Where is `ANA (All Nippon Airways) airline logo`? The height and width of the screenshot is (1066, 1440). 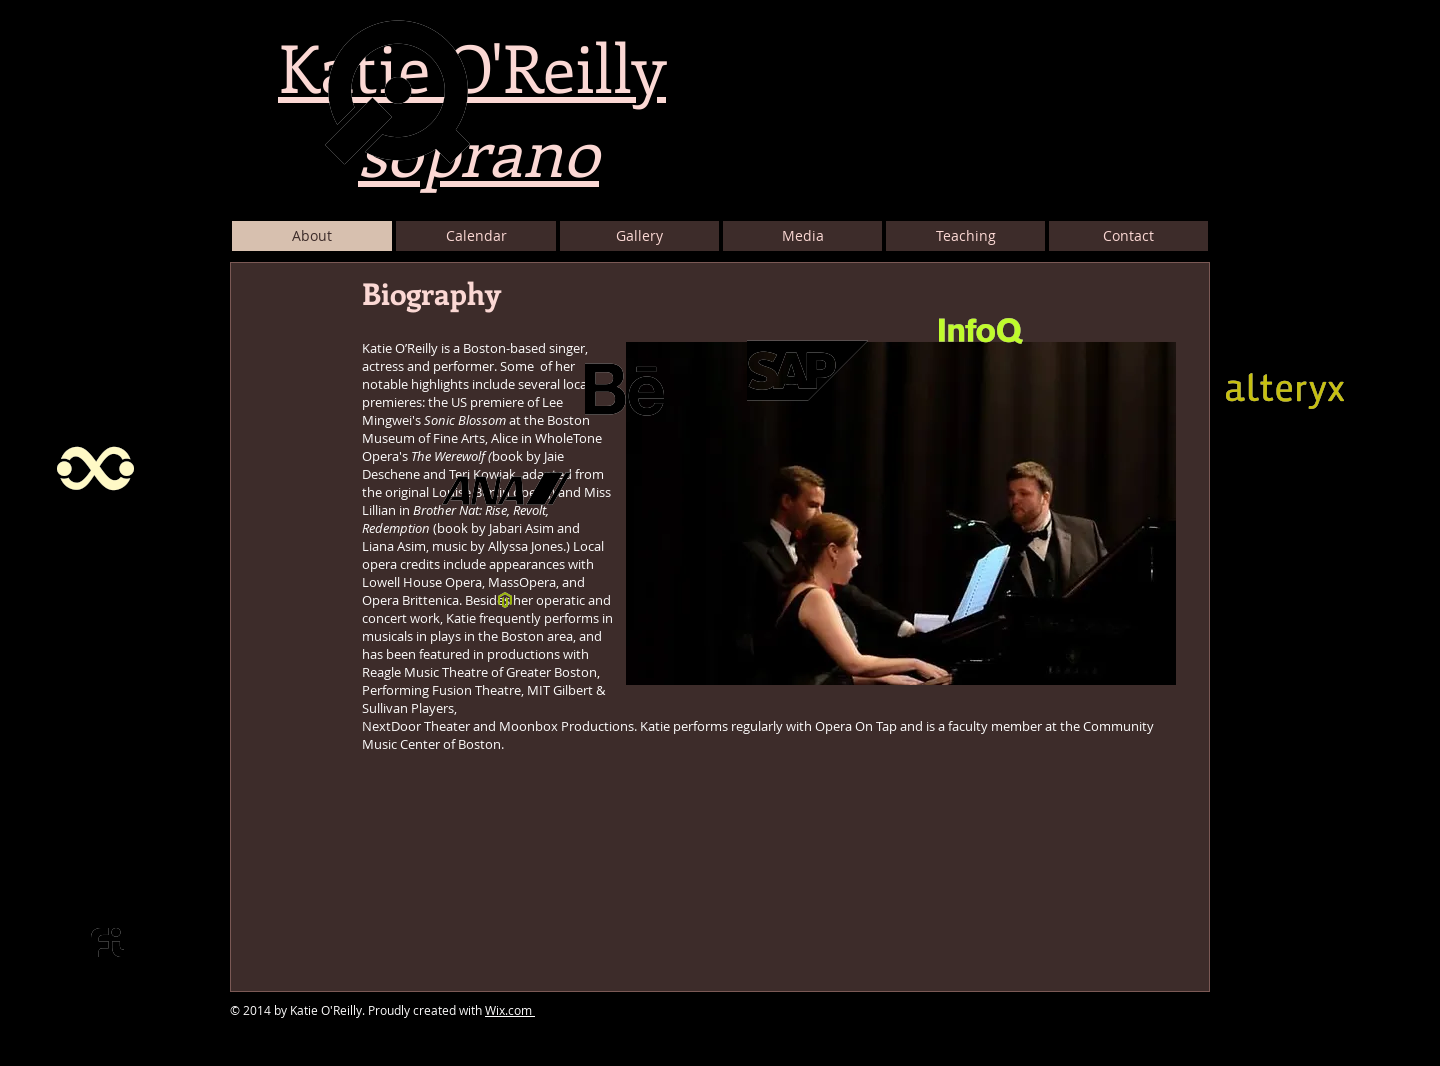
ANA (All Nippon Airways) airline logo is located at coordinates (506, 488).